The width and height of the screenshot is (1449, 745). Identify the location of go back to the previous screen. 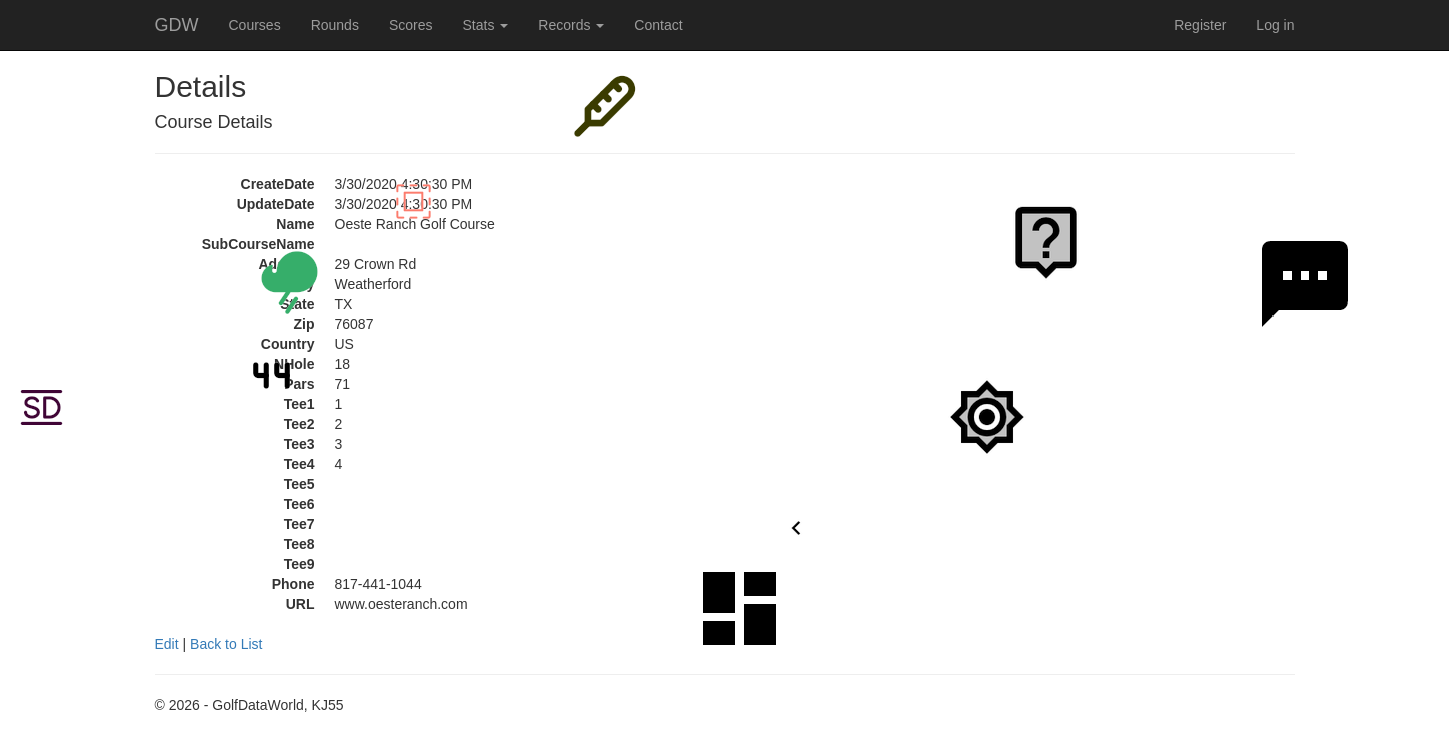
(796, 528).